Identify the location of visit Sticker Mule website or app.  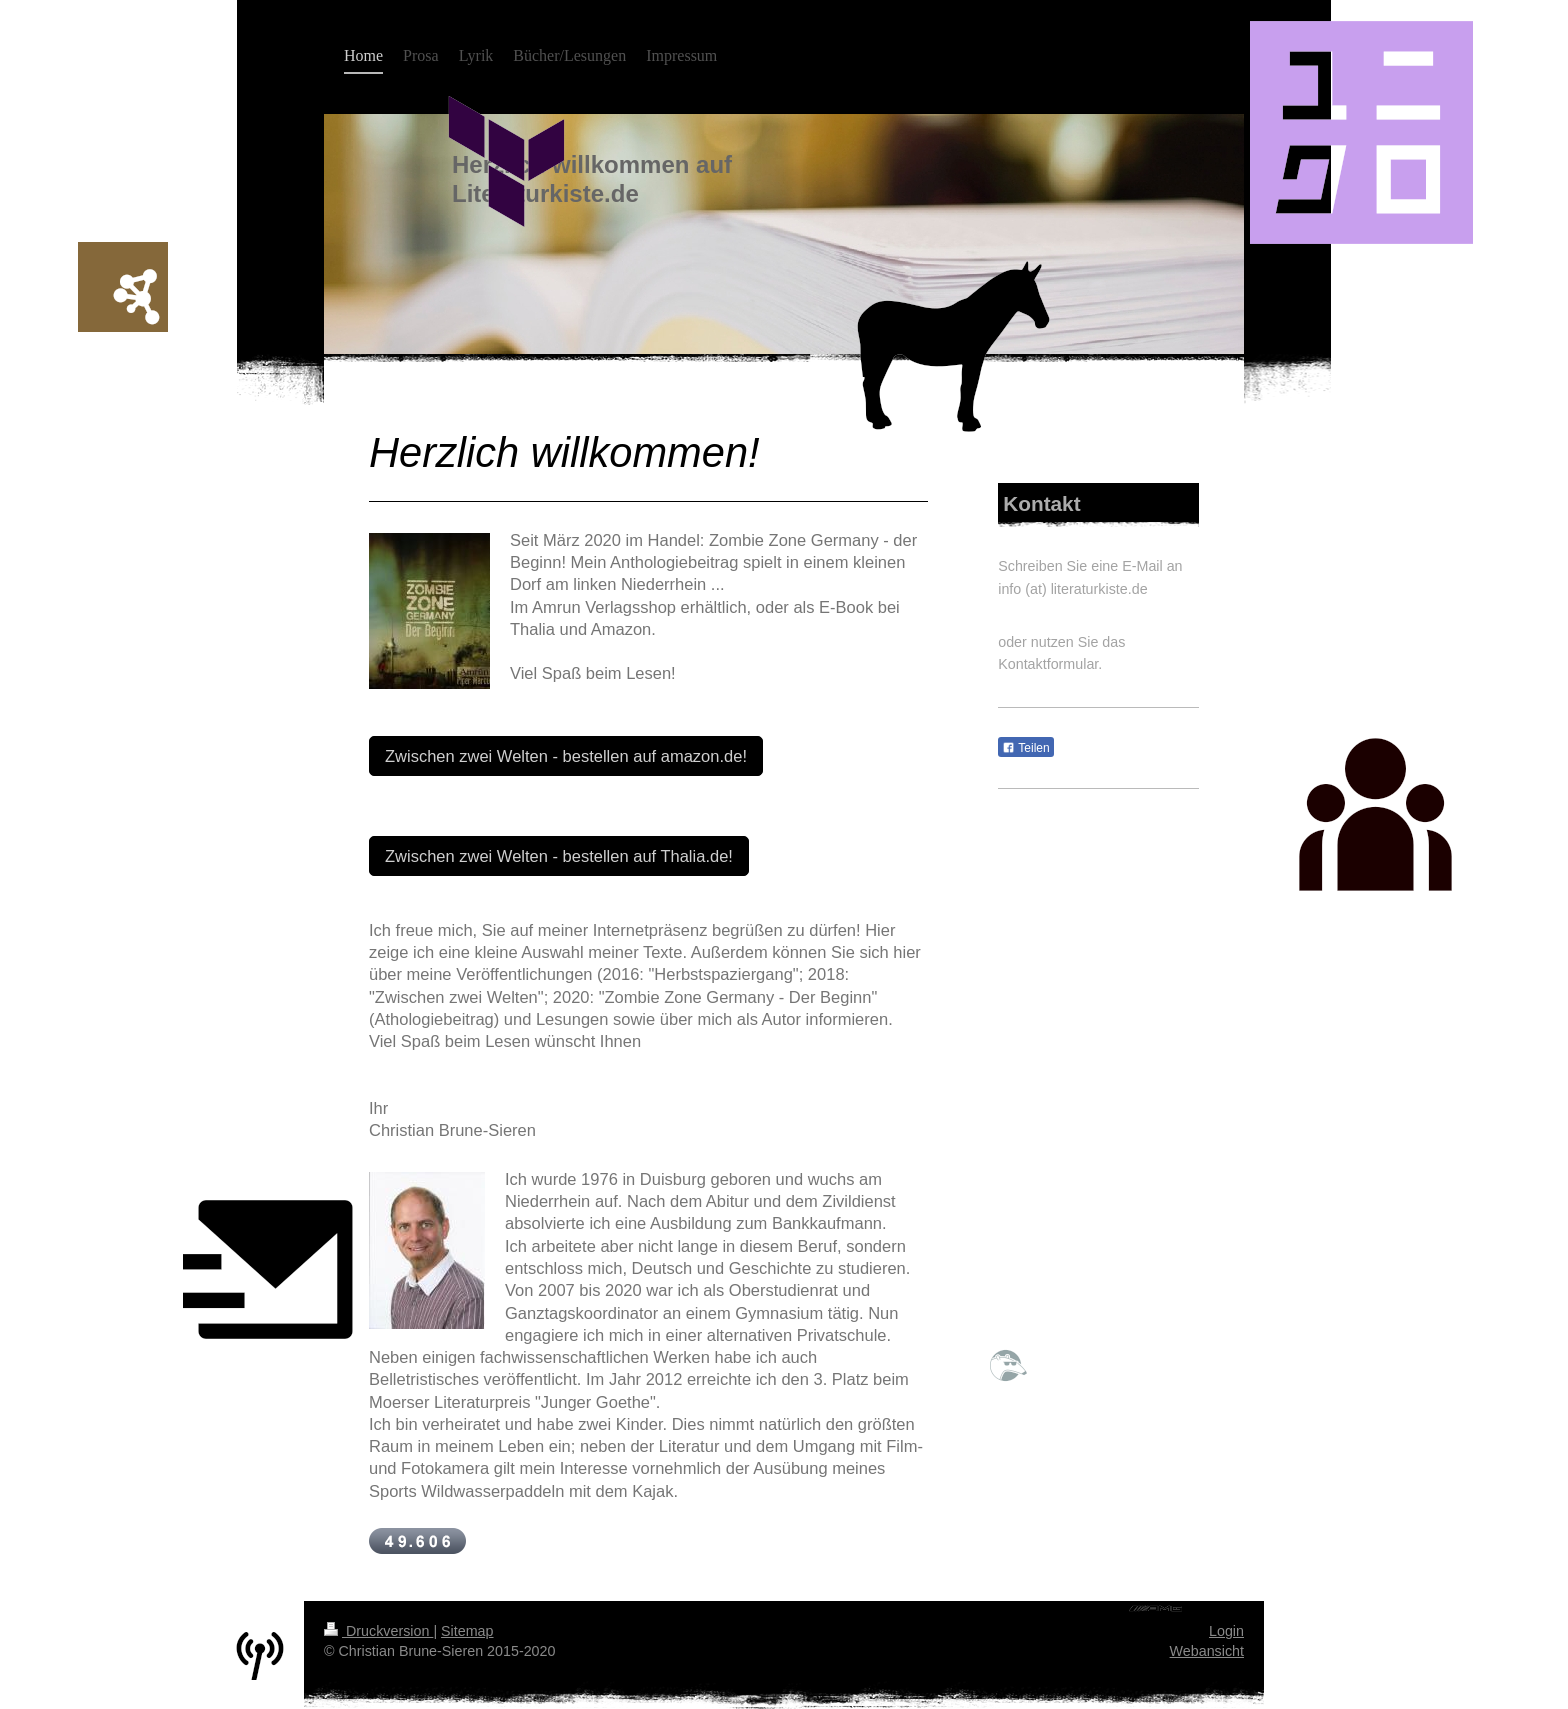
(953, 346).